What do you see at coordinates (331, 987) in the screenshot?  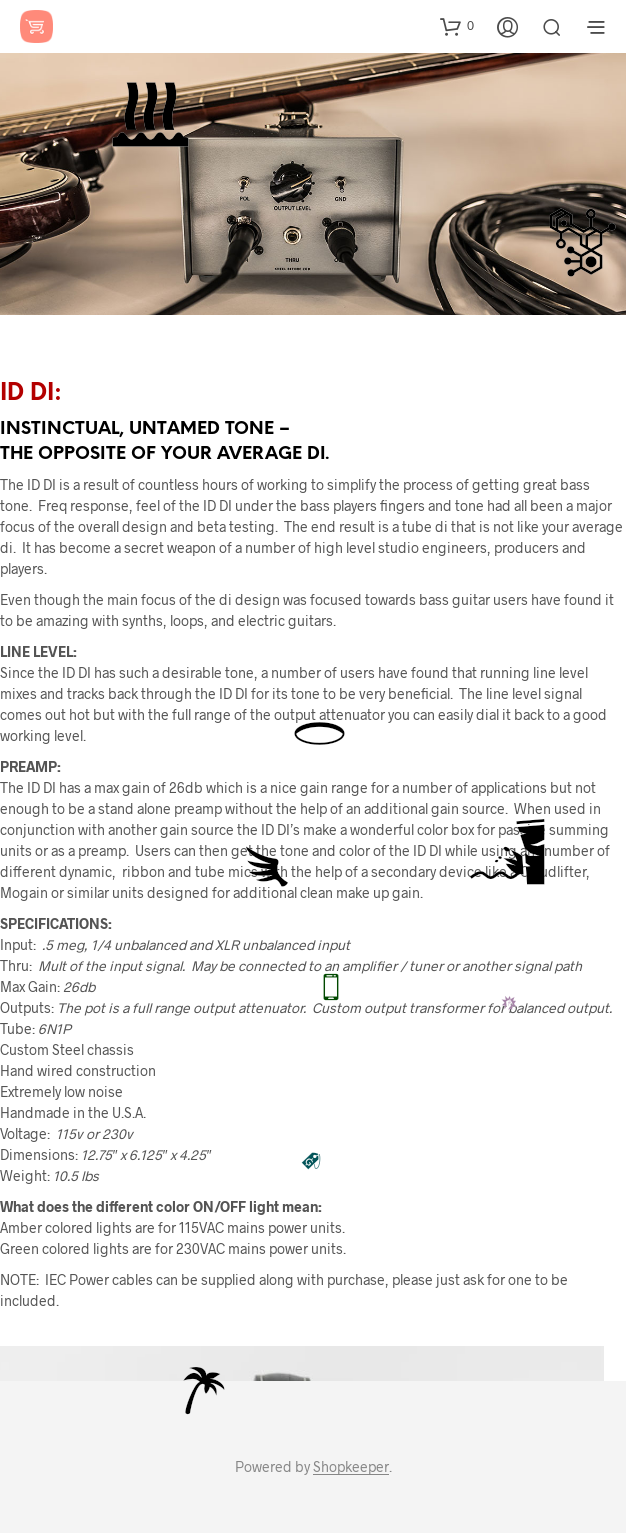 I see `indicates mobile device or smartphone compatibility` at bounding box center [331, 987].